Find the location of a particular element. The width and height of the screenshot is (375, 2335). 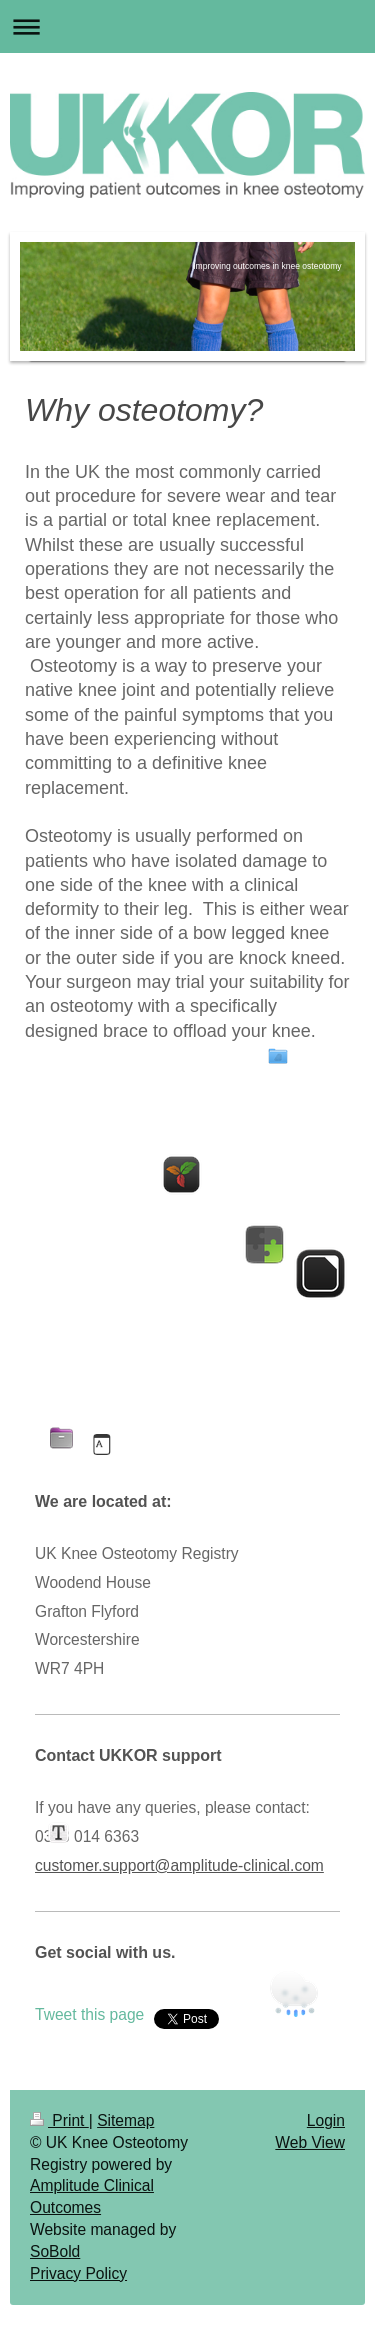

open LibreOffice application is located at coordinates (320, 1273).